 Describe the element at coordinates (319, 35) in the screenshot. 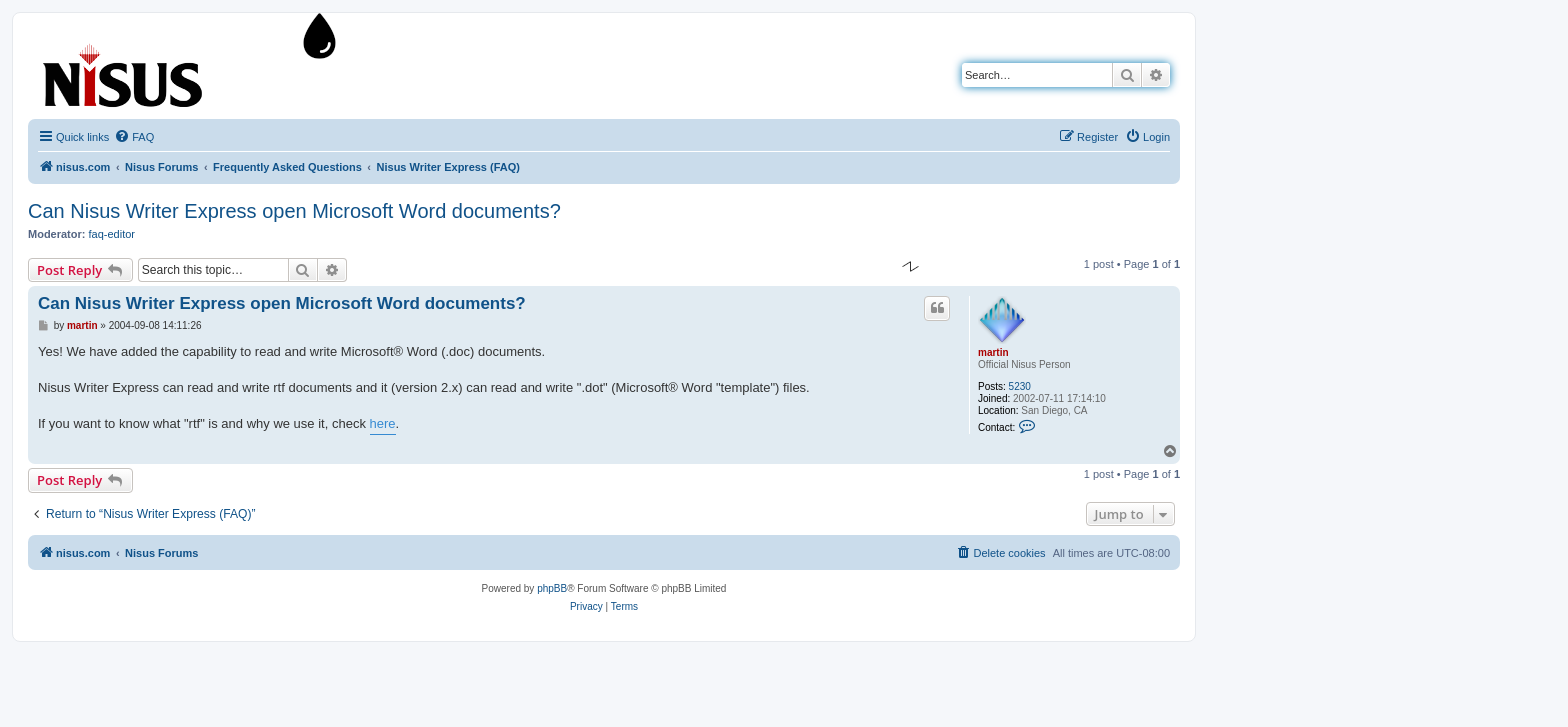

I see `indicates water or hydration tracking` at that location.